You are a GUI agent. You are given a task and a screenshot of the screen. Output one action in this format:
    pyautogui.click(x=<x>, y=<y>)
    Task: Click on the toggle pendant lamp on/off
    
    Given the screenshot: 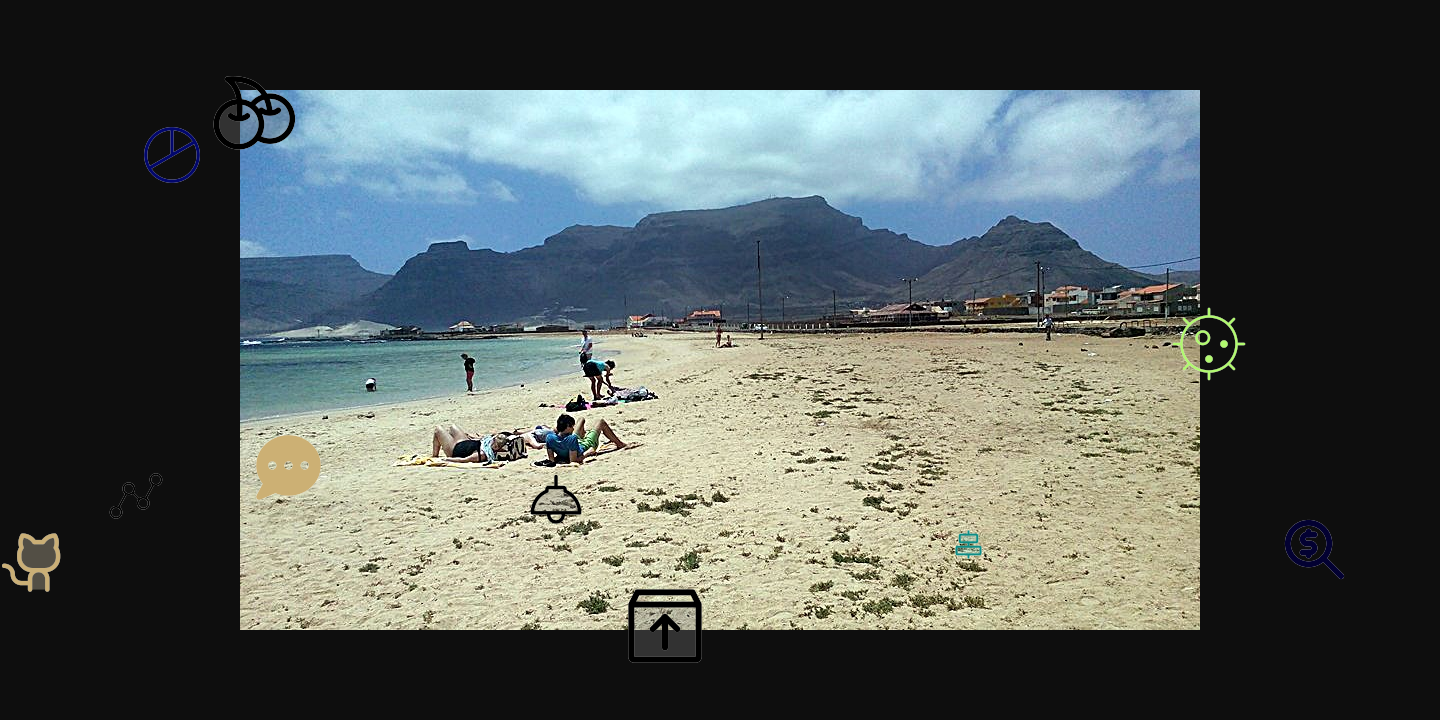 What is the action you would take?
    pyautogui.click(x=556, y=502)
    